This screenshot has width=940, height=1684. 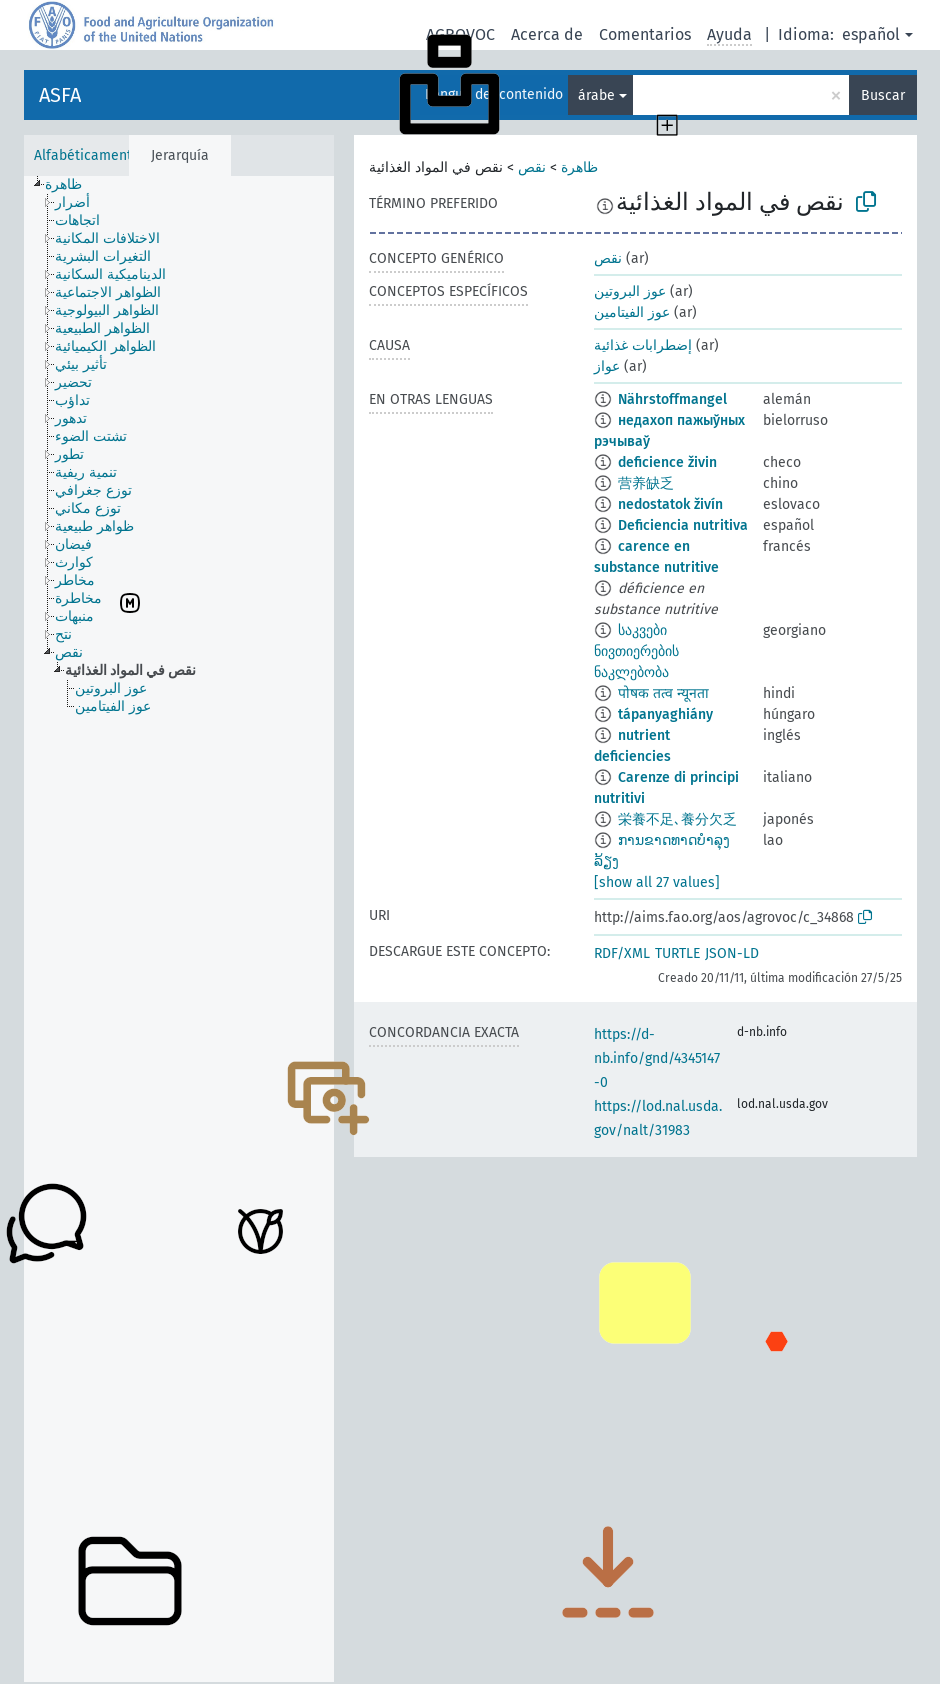 I want to click on access unsplash photo library, so click(x=449, y=84).